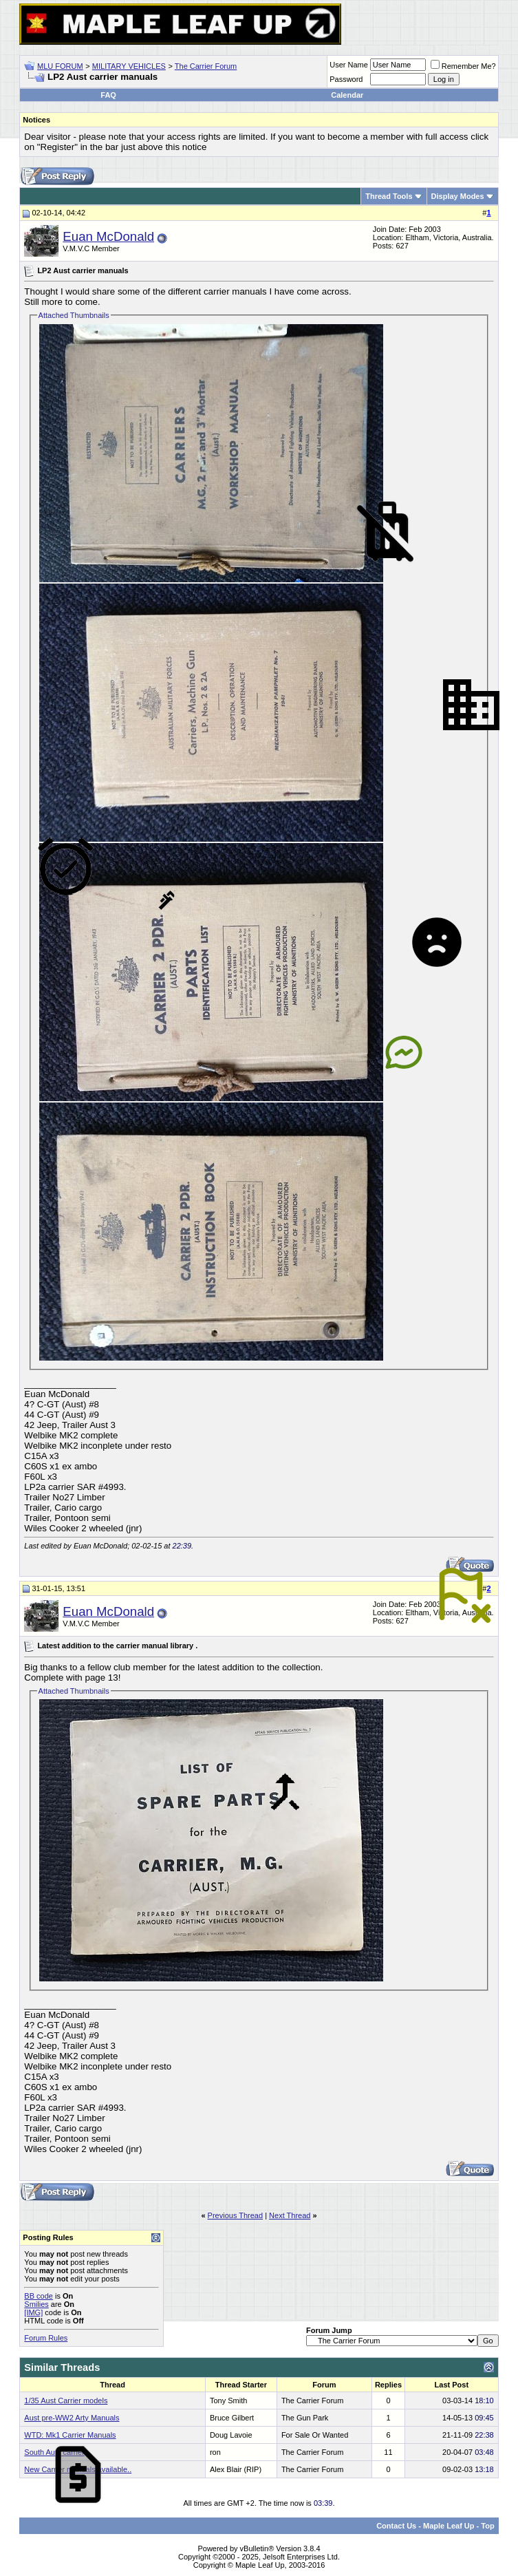  I want to click on indicate negative feedback or dissatisfaction, so click(437, 942).